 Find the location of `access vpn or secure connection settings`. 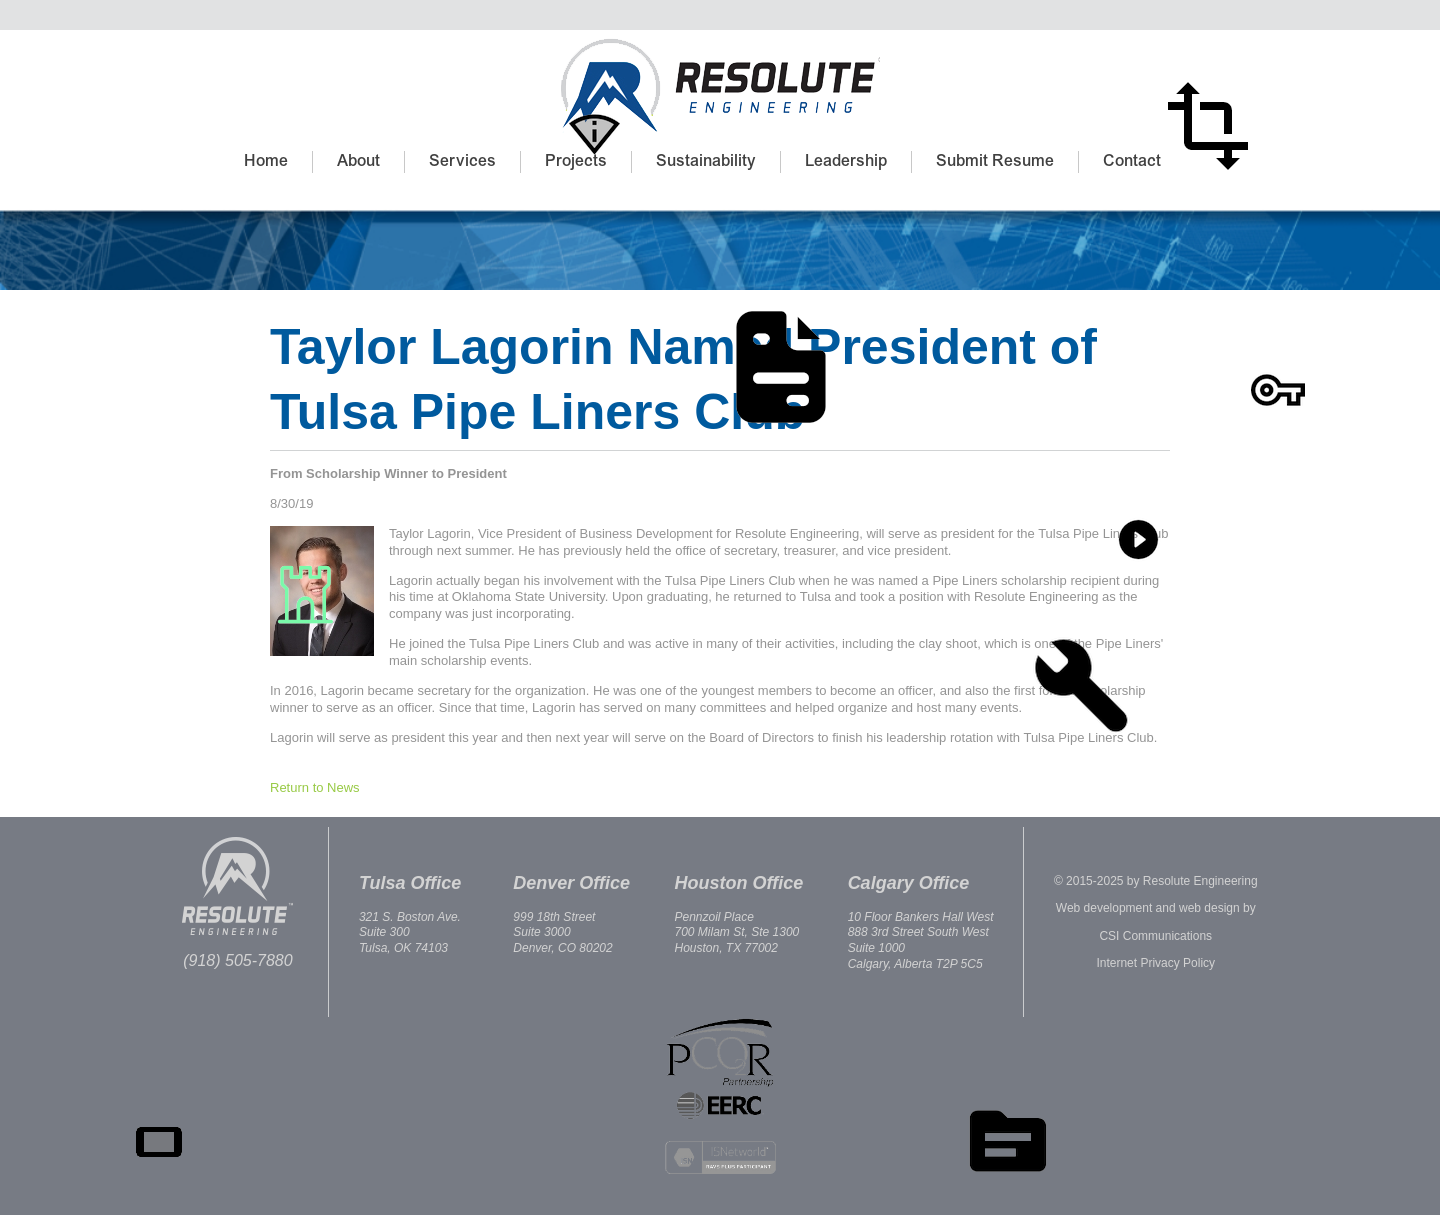

access vpn or secure connection settings is located at coordinates (1278, 390).